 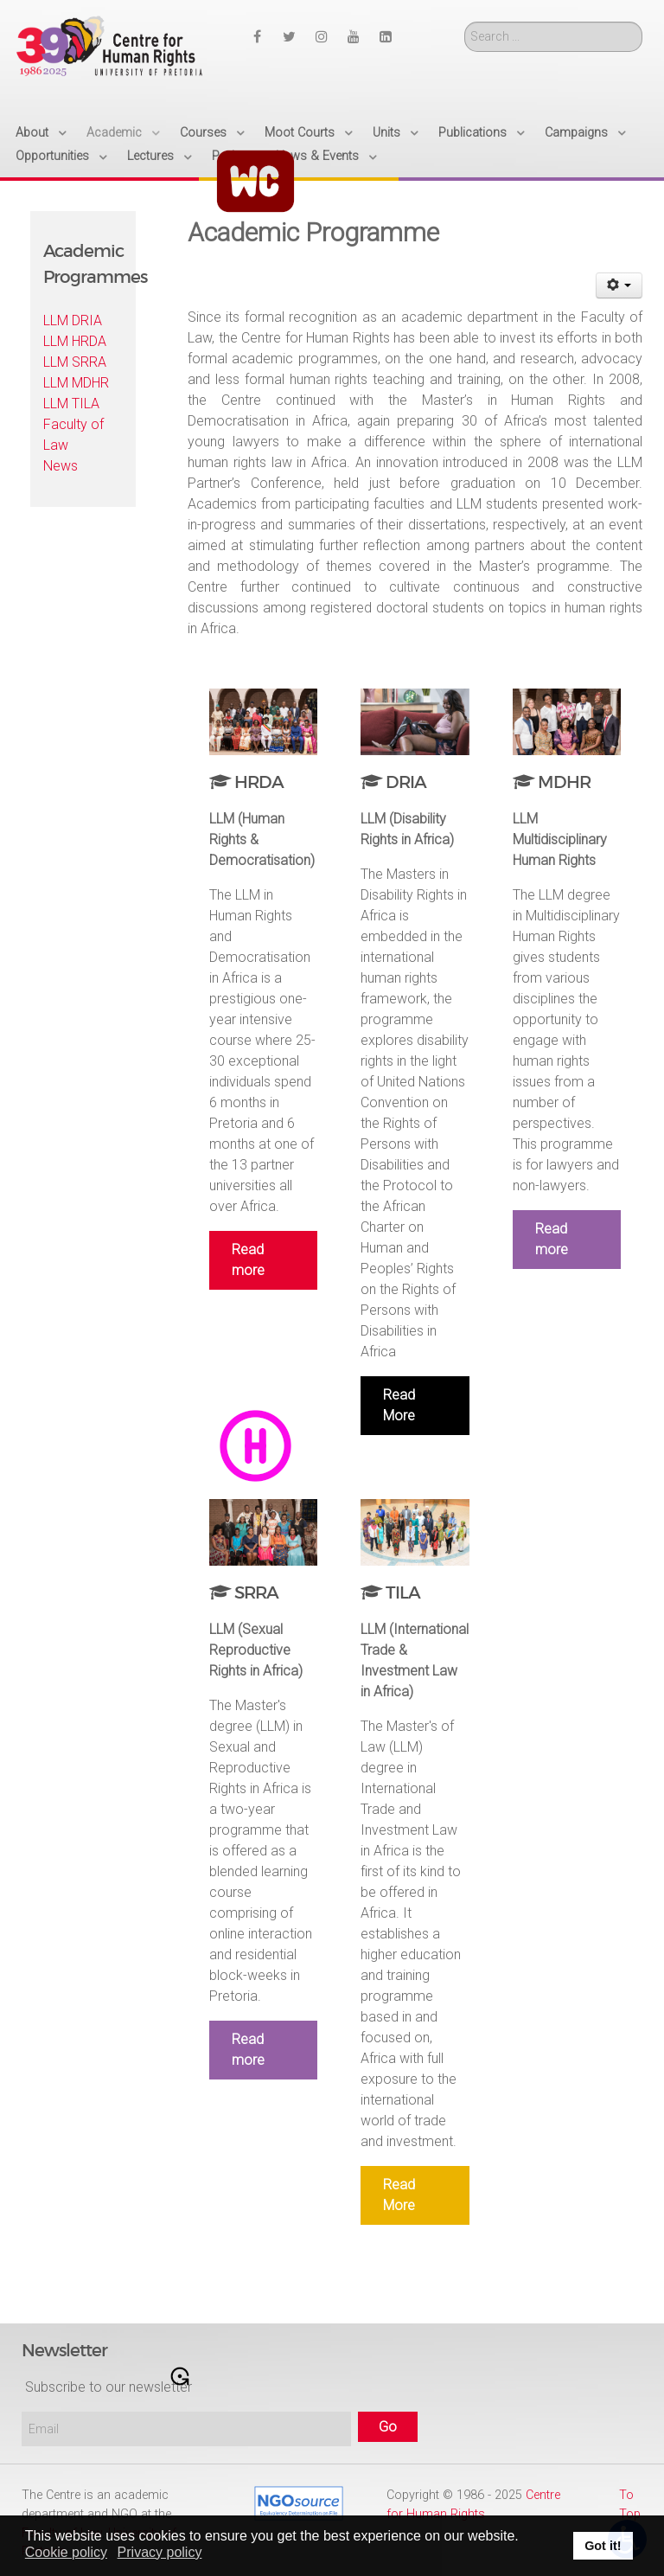 I want to click on indicates a hospital or medical facility nearby, so click(x=255, y=1445).